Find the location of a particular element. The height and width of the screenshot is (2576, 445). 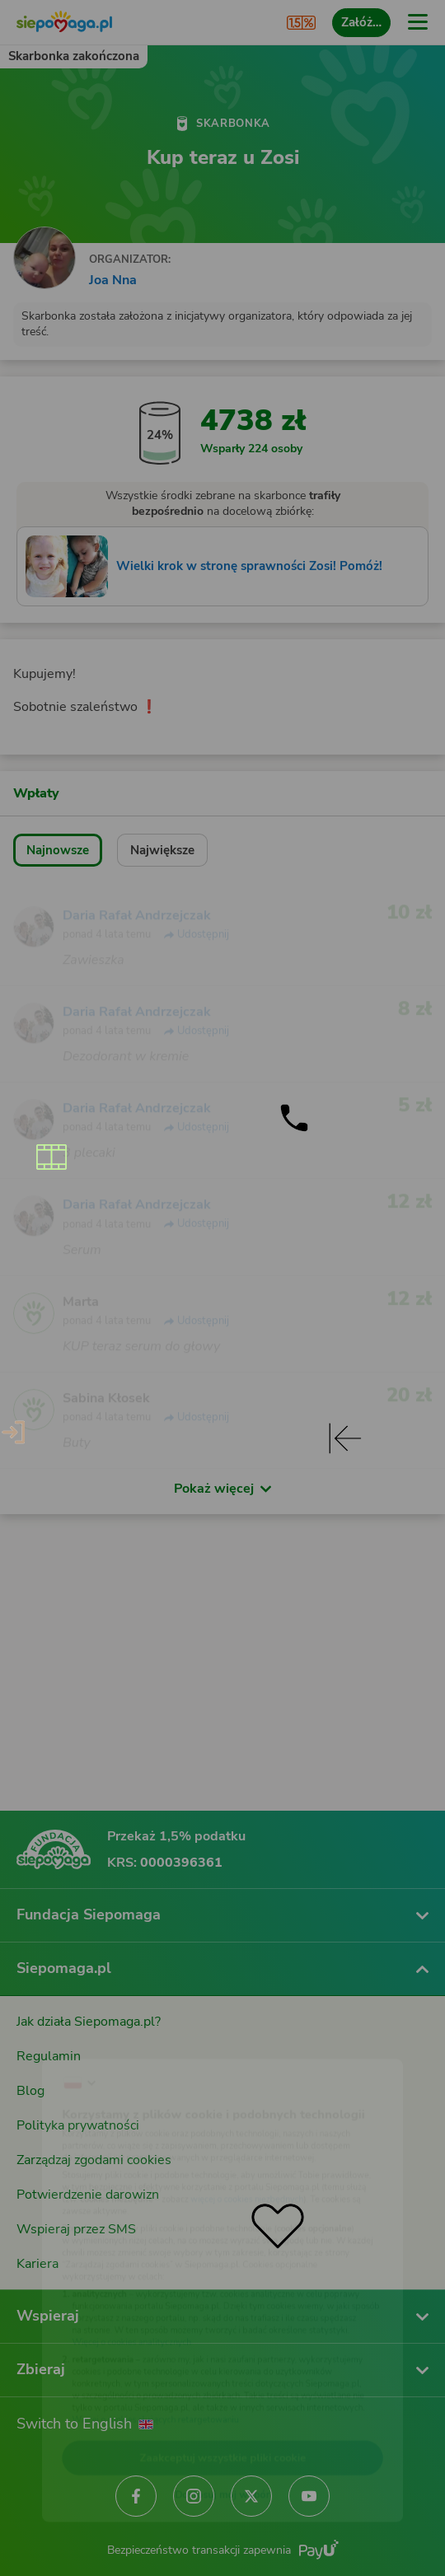

navigate to the beginning or first item is located at coordinates (344, 1438).